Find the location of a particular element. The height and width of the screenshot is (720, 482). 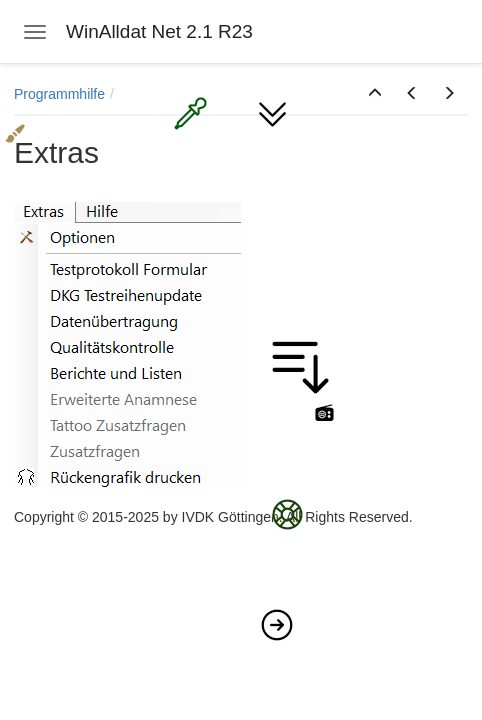

access drawing or painting tools is located at coordinates (15, 133).